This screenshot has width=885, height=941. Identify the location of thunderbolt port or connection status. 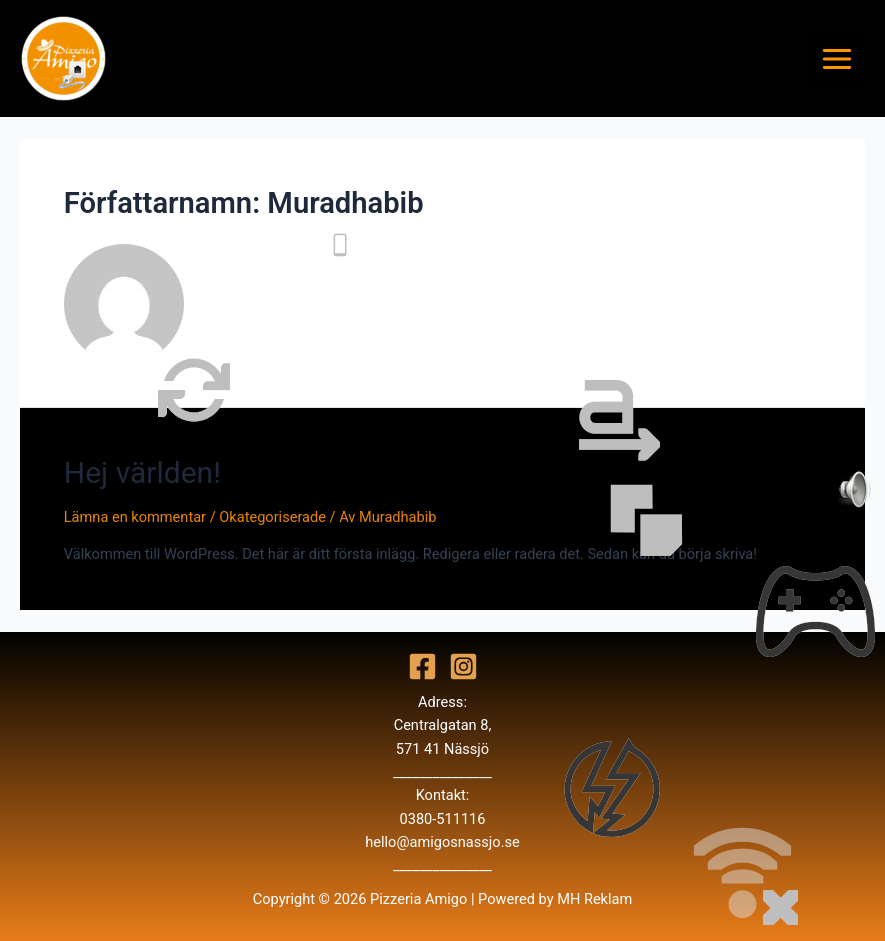
(612, 789).